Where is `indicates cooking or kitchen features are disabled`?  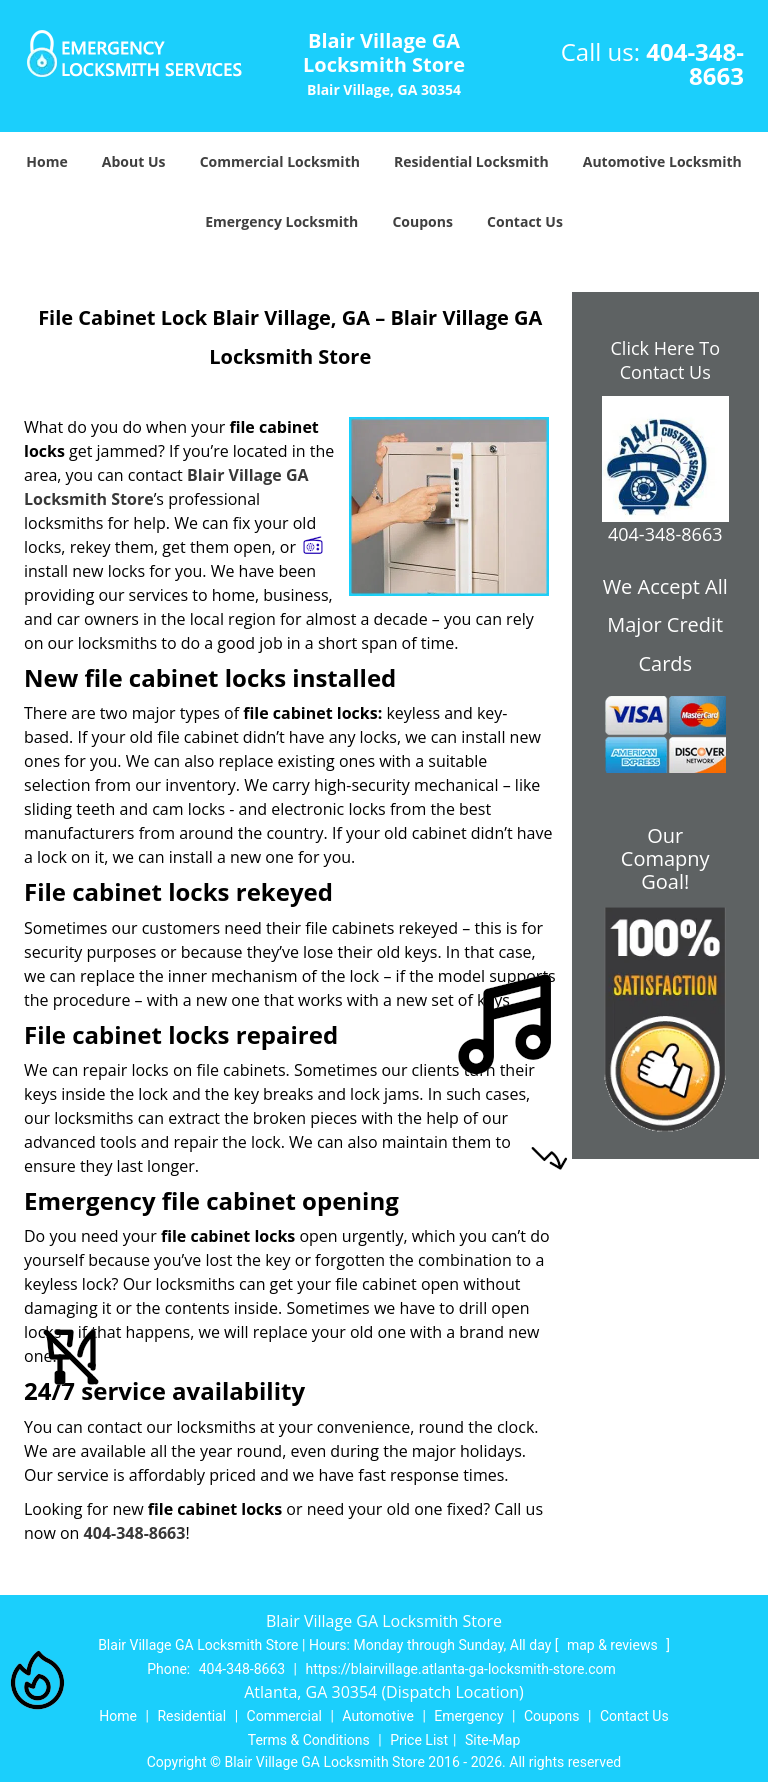
indicates cooking or kitchen features are disabled is located at coordinates (71, 1357).